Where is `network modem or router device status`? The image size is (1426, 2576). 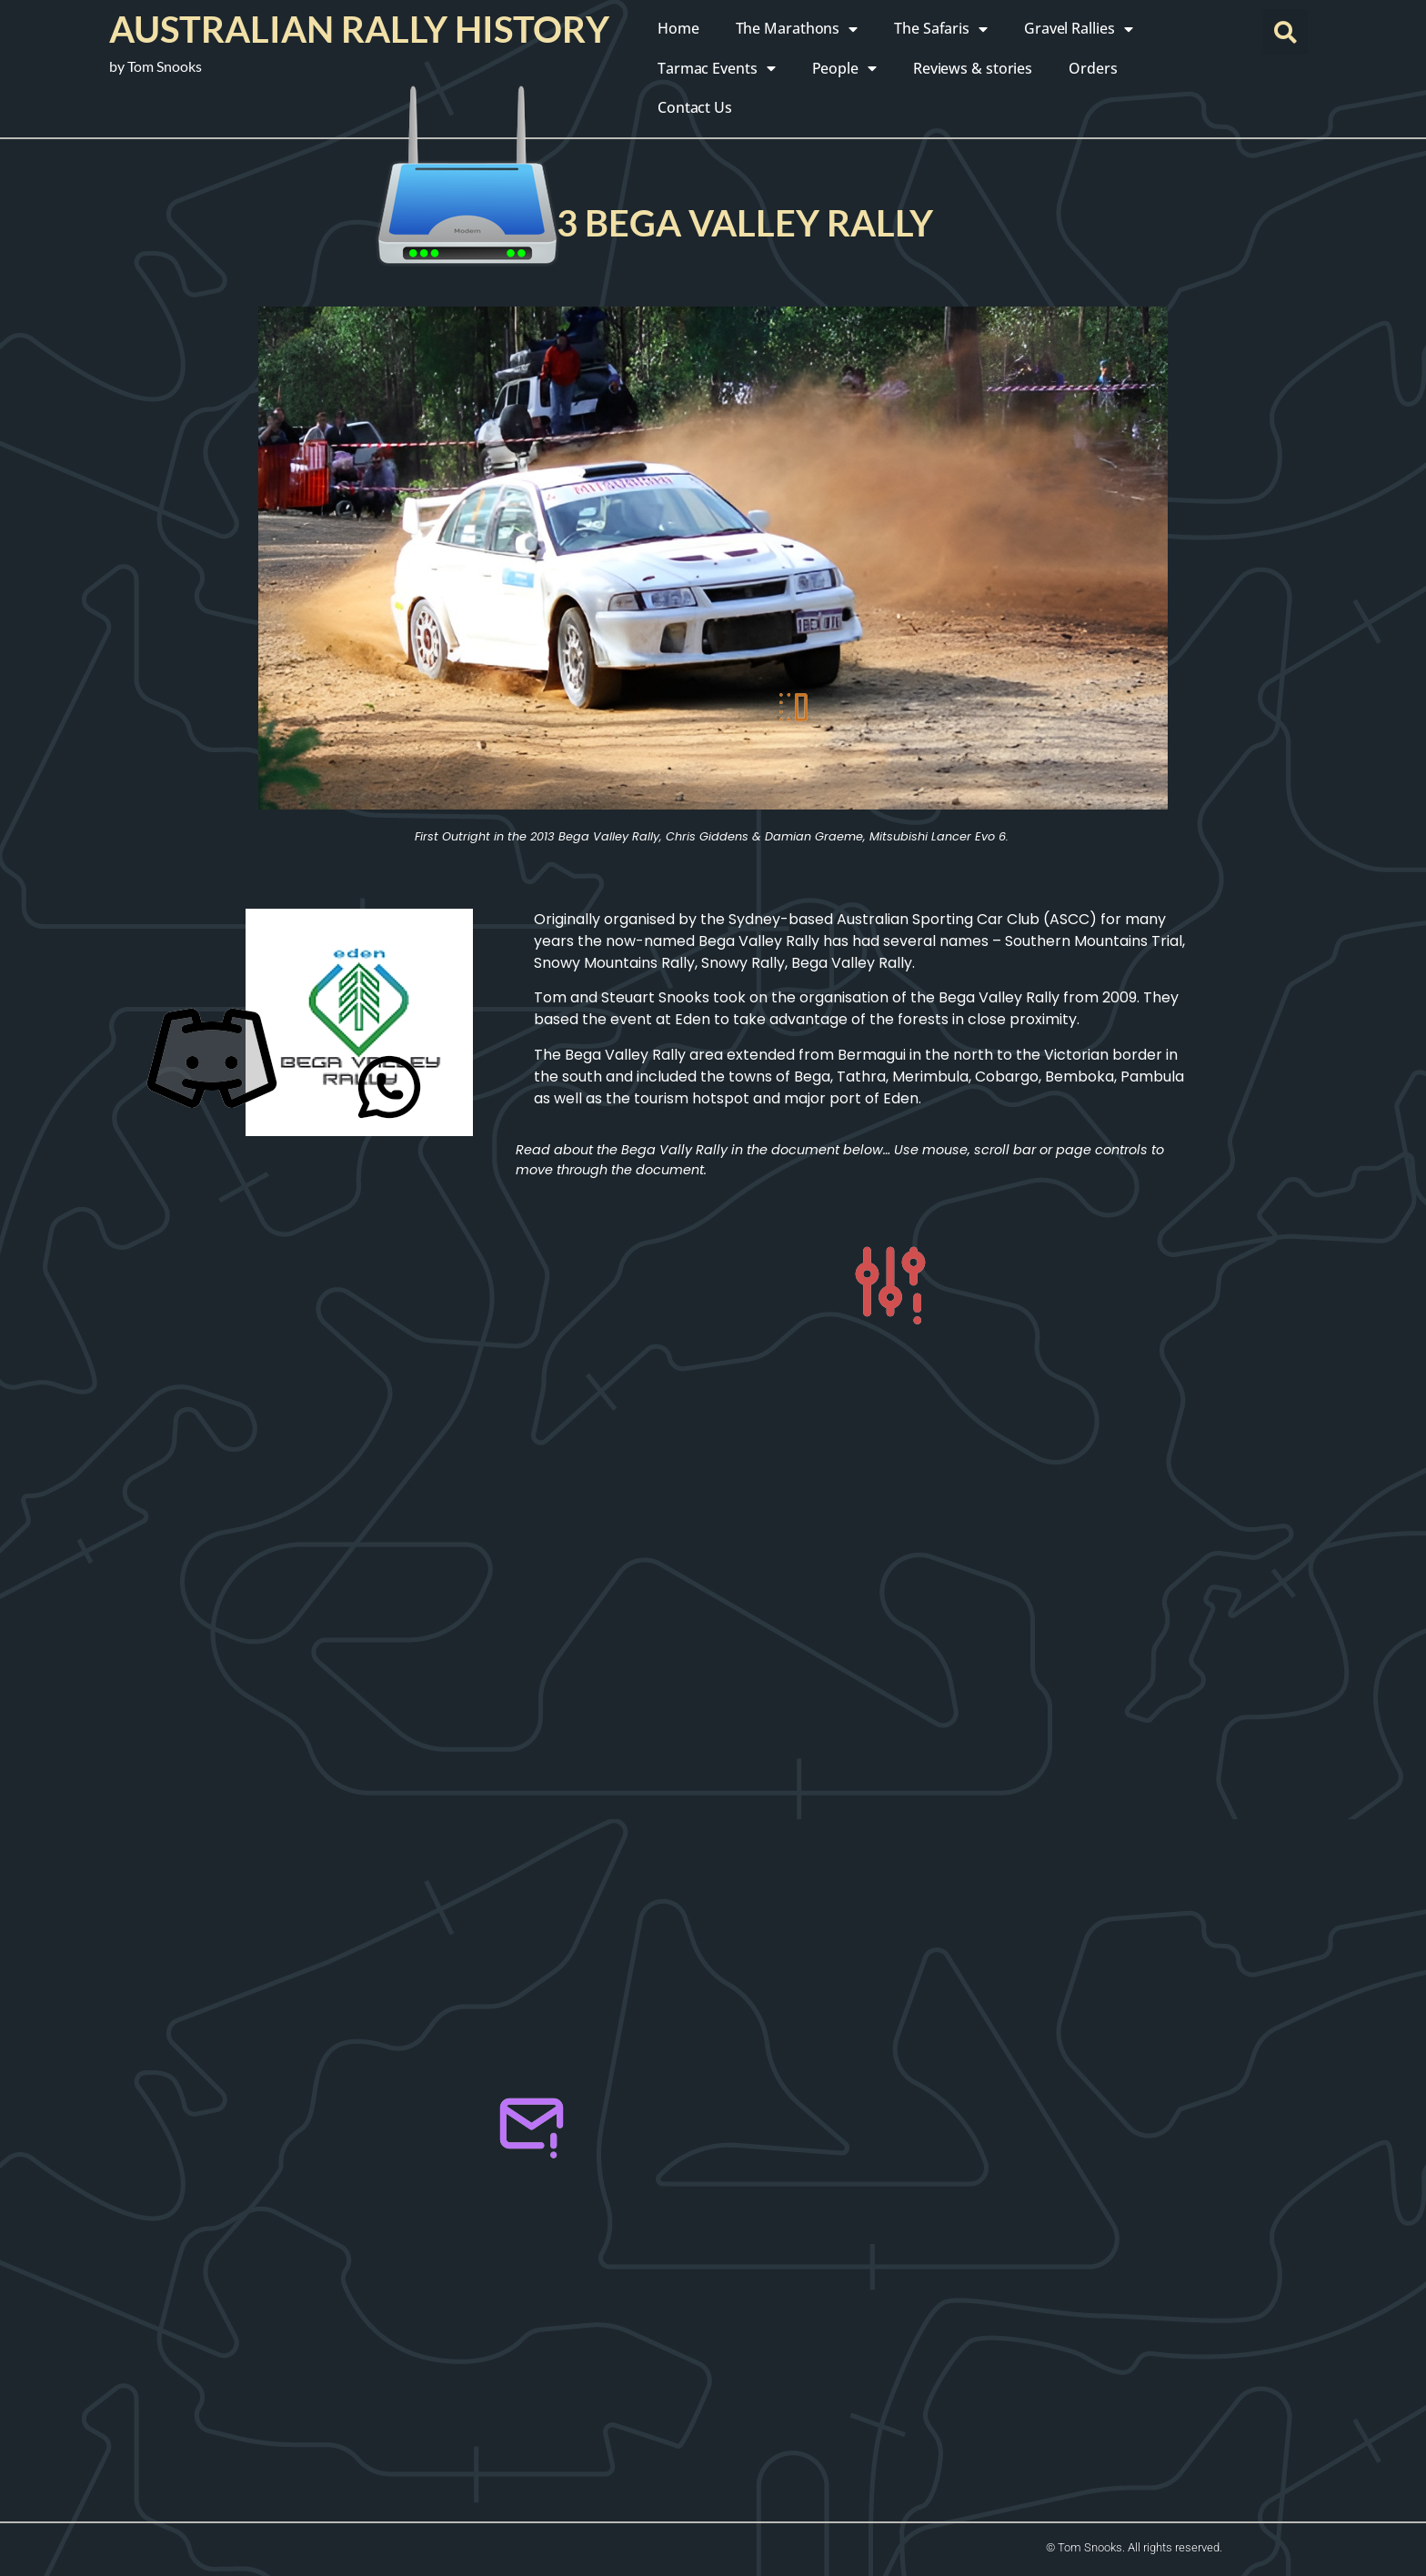
network modem or router device status is located at coordinates (467, 175).